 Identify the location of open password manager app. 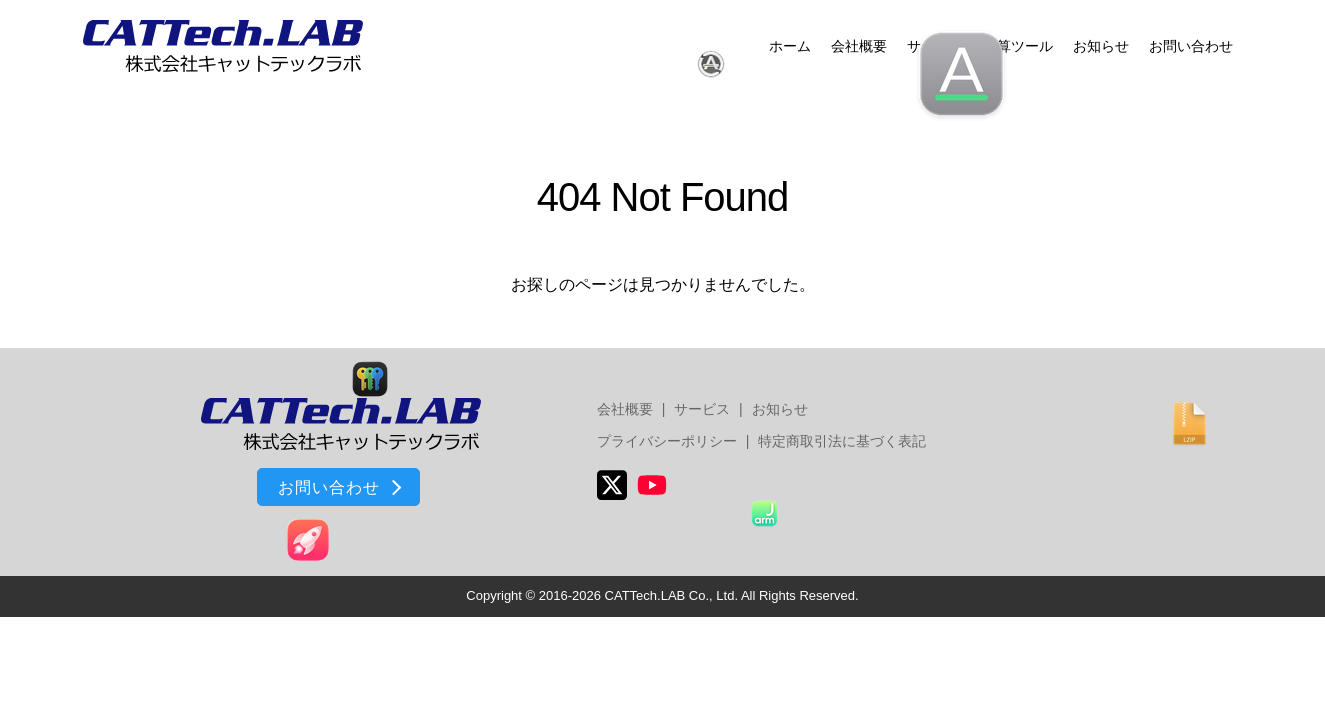
(370, 379).